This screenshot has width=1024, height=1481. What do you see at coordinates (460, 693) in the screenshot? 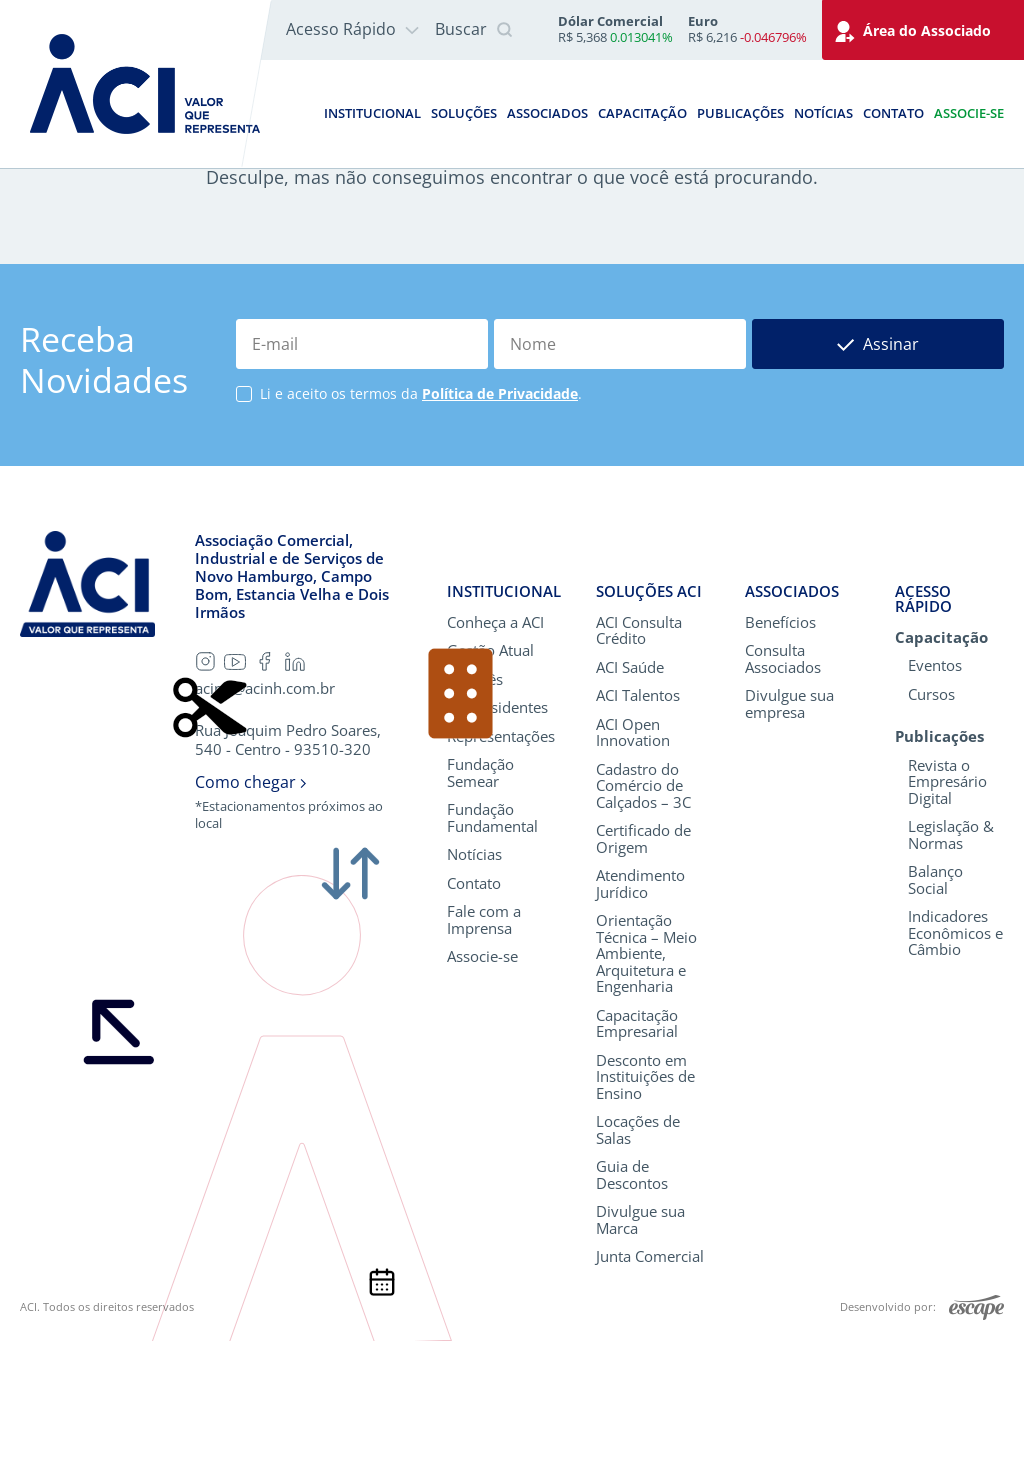
I see `drag to reorder items in a list` at bounding box center [460, 693].